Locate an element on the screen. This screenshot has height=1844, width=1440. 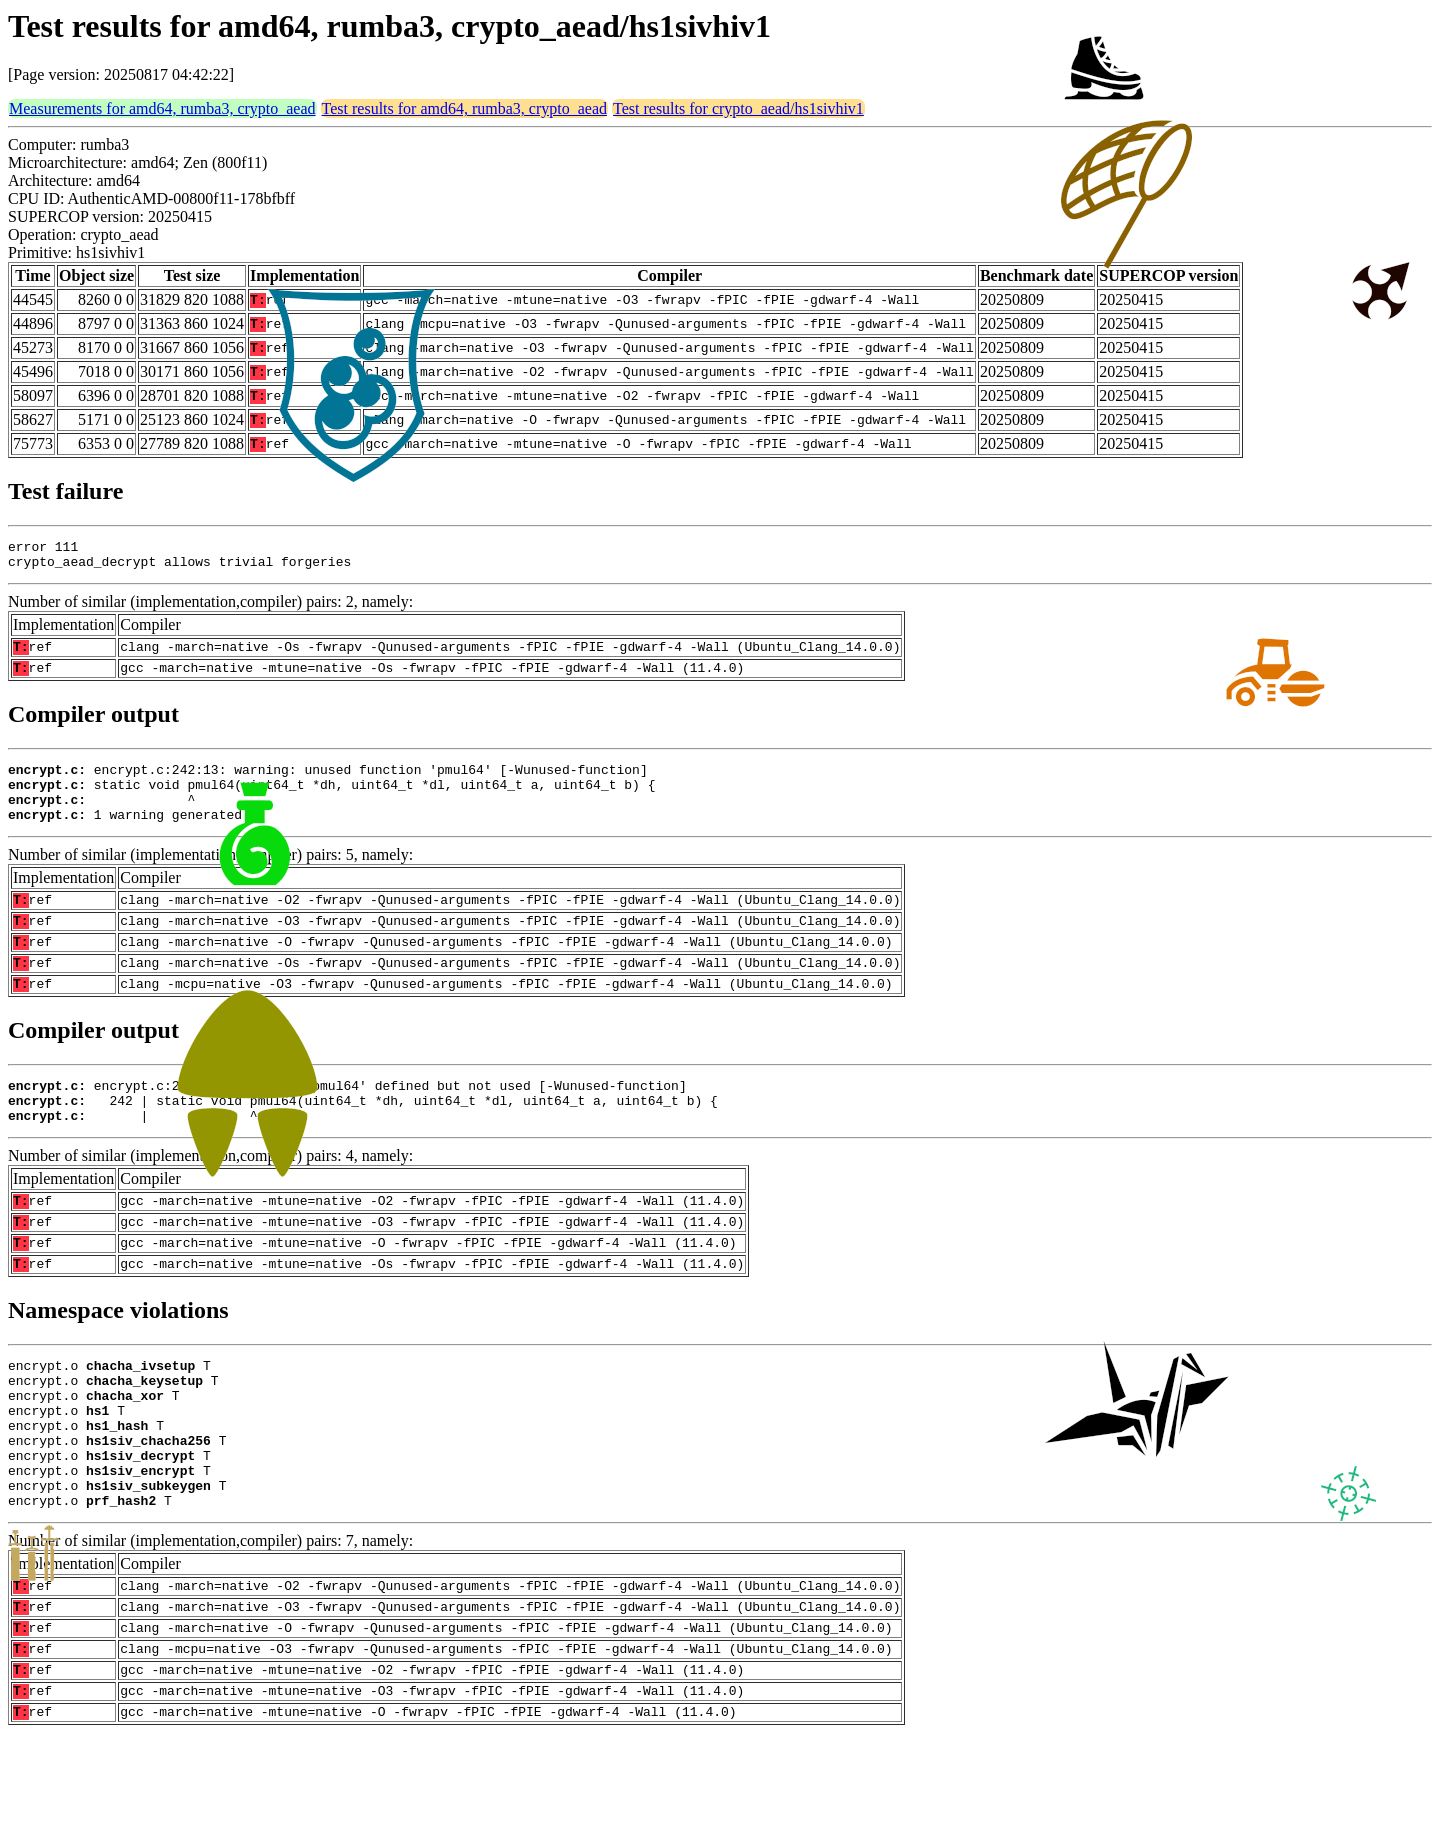
access ice skating activities or sports is located at coordinates (1104, 68).